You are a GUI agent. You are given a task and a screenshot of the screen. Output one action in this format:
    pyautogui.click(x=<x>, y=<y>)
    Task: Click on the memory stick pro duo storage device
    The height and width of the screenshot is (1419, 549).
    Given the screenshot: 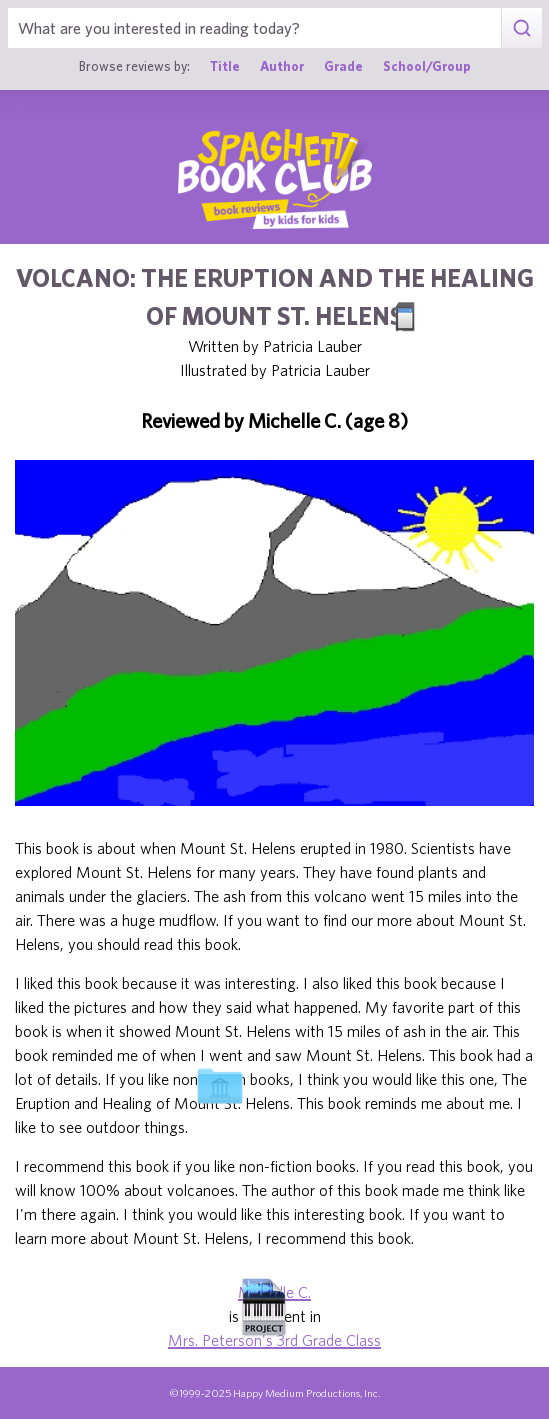 What is the action you would take?
    pyautogui.click(x=405, y=317)
    